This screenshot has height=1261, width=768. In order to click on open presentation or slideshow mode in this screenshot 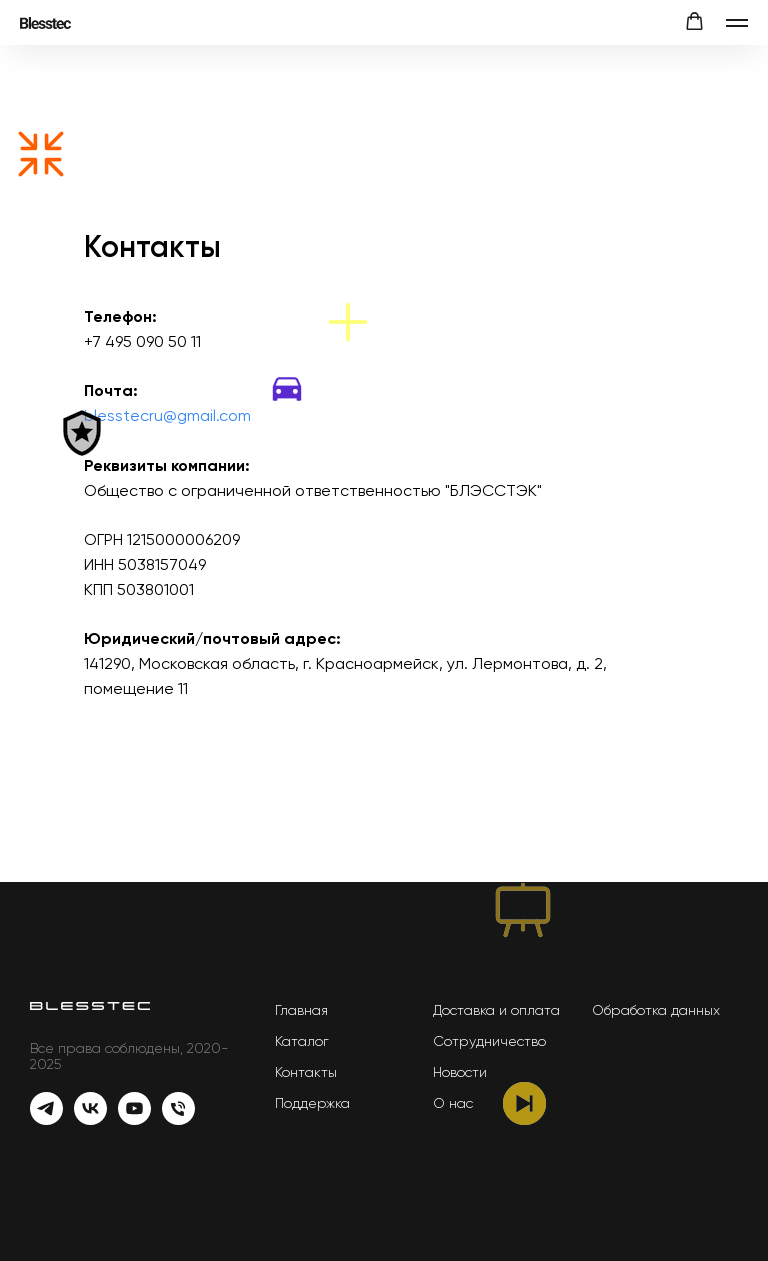, I will do `click(523, 910)`.